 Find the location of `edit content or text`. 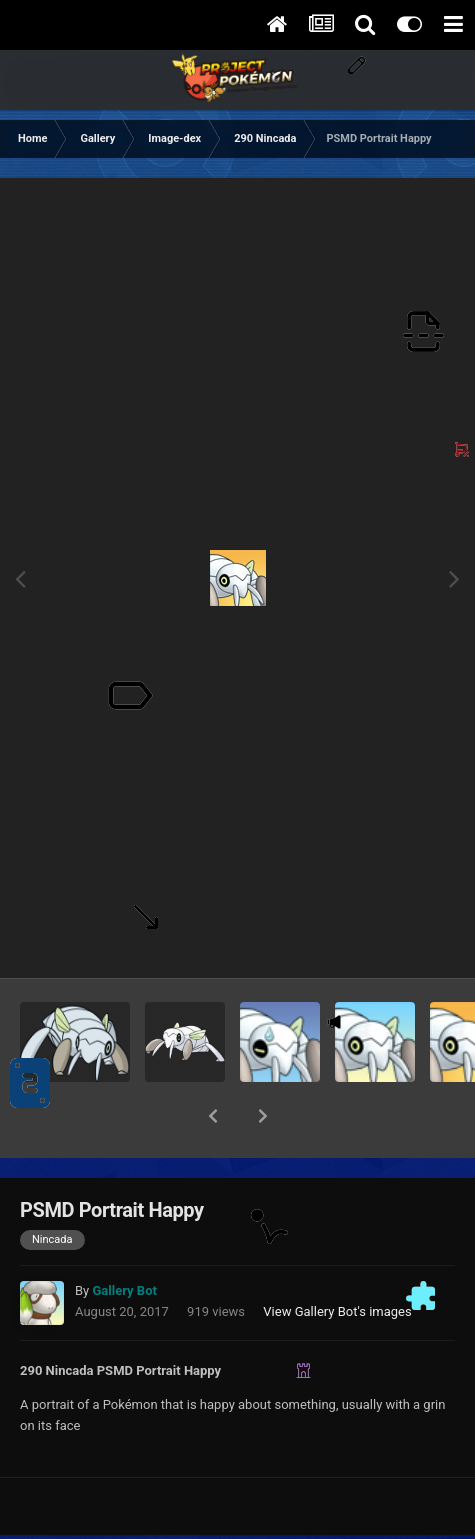

edit content or text is located at coordinates (357, 65).